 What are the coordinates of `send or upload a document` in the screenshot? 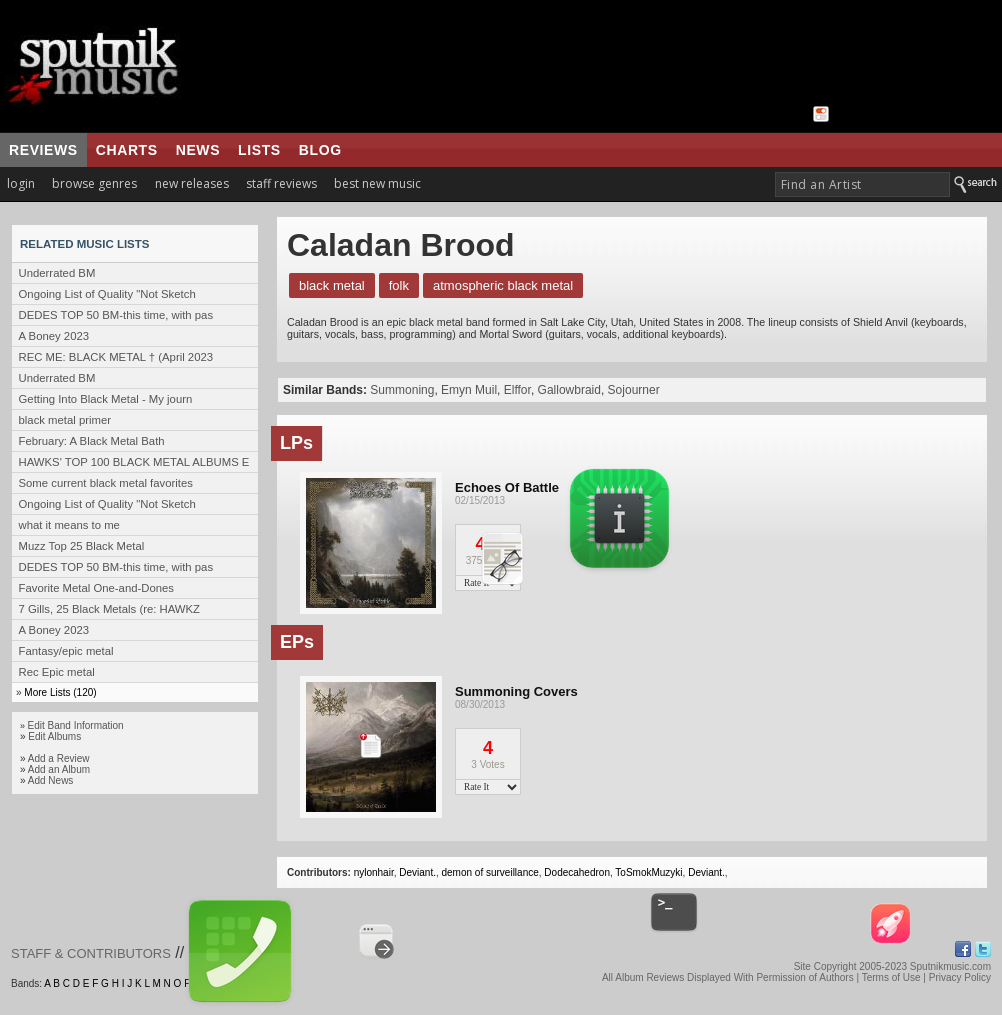 It's located at (371, 746).